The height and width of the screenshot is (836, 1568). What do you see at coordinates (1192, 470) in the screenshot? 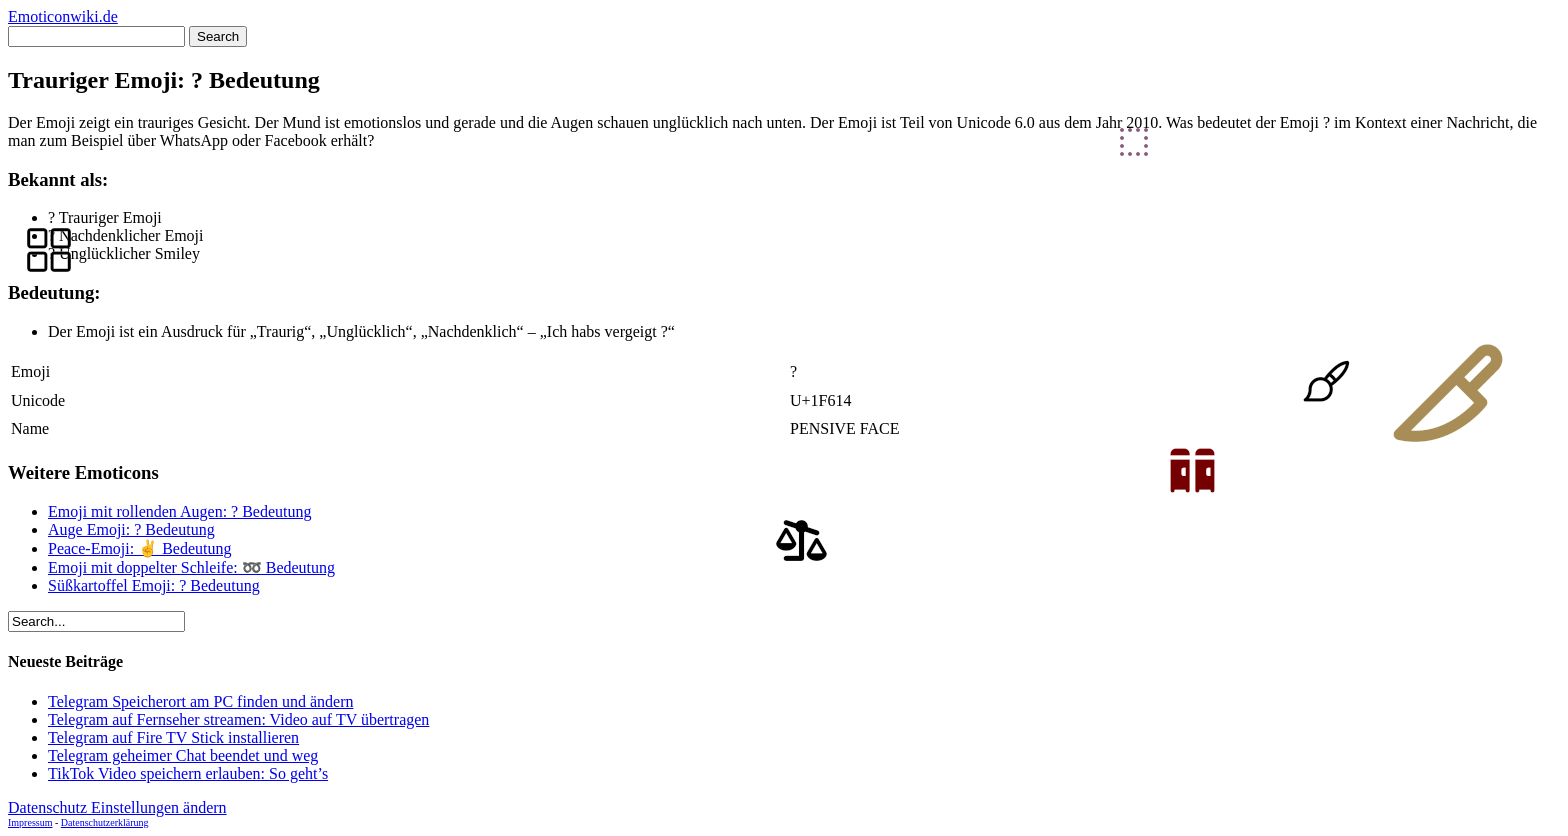
I see `locate nearby portable restrooms` at bounding box center [1192, 470].